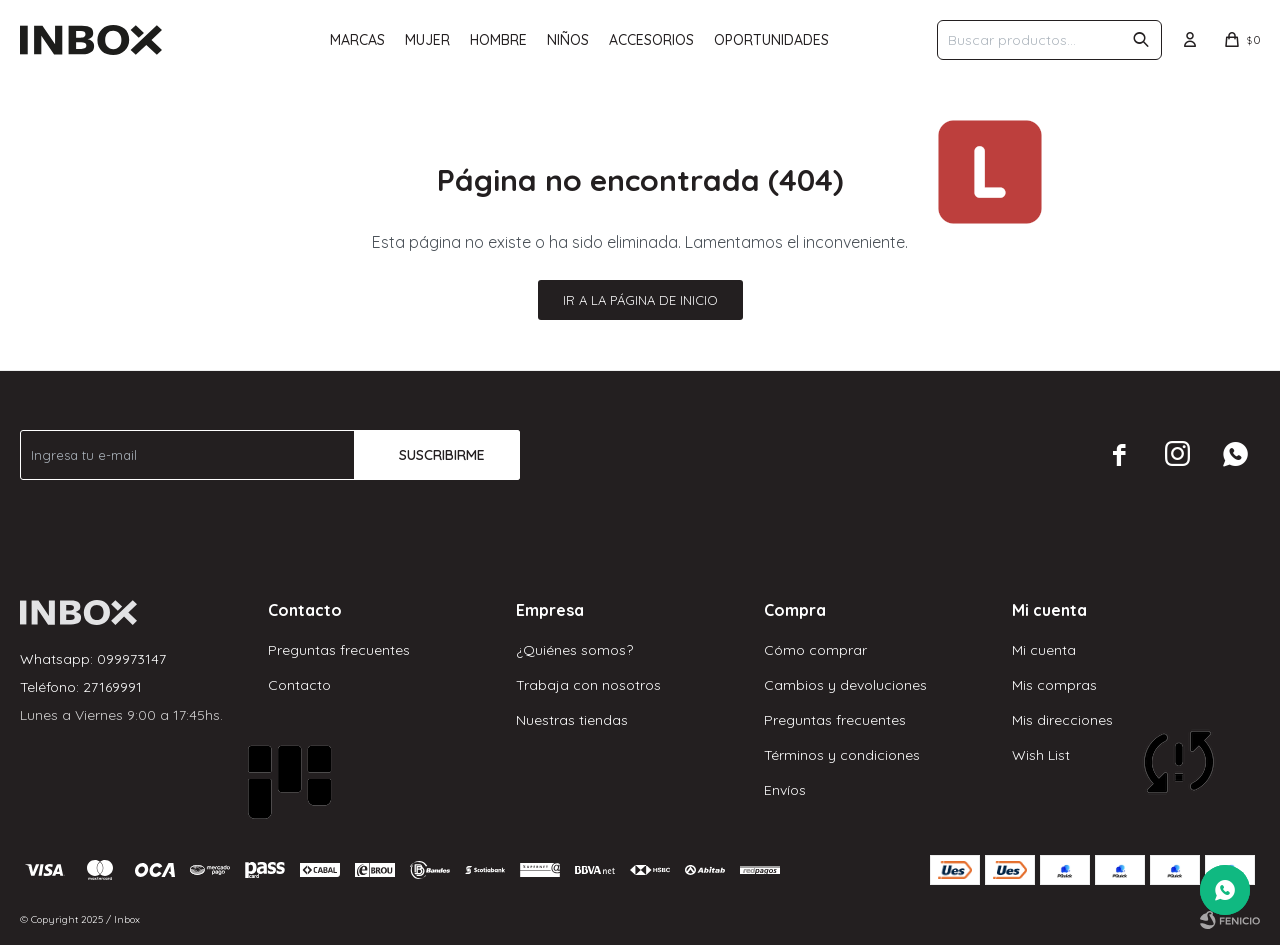 Image resolution: width=1280 pixels, height=945 pixels. What do you see at coordinates (990, 172) in the screenshot?
I see `indicates an item or category labeled "L"` at bounding box center [990, 172].